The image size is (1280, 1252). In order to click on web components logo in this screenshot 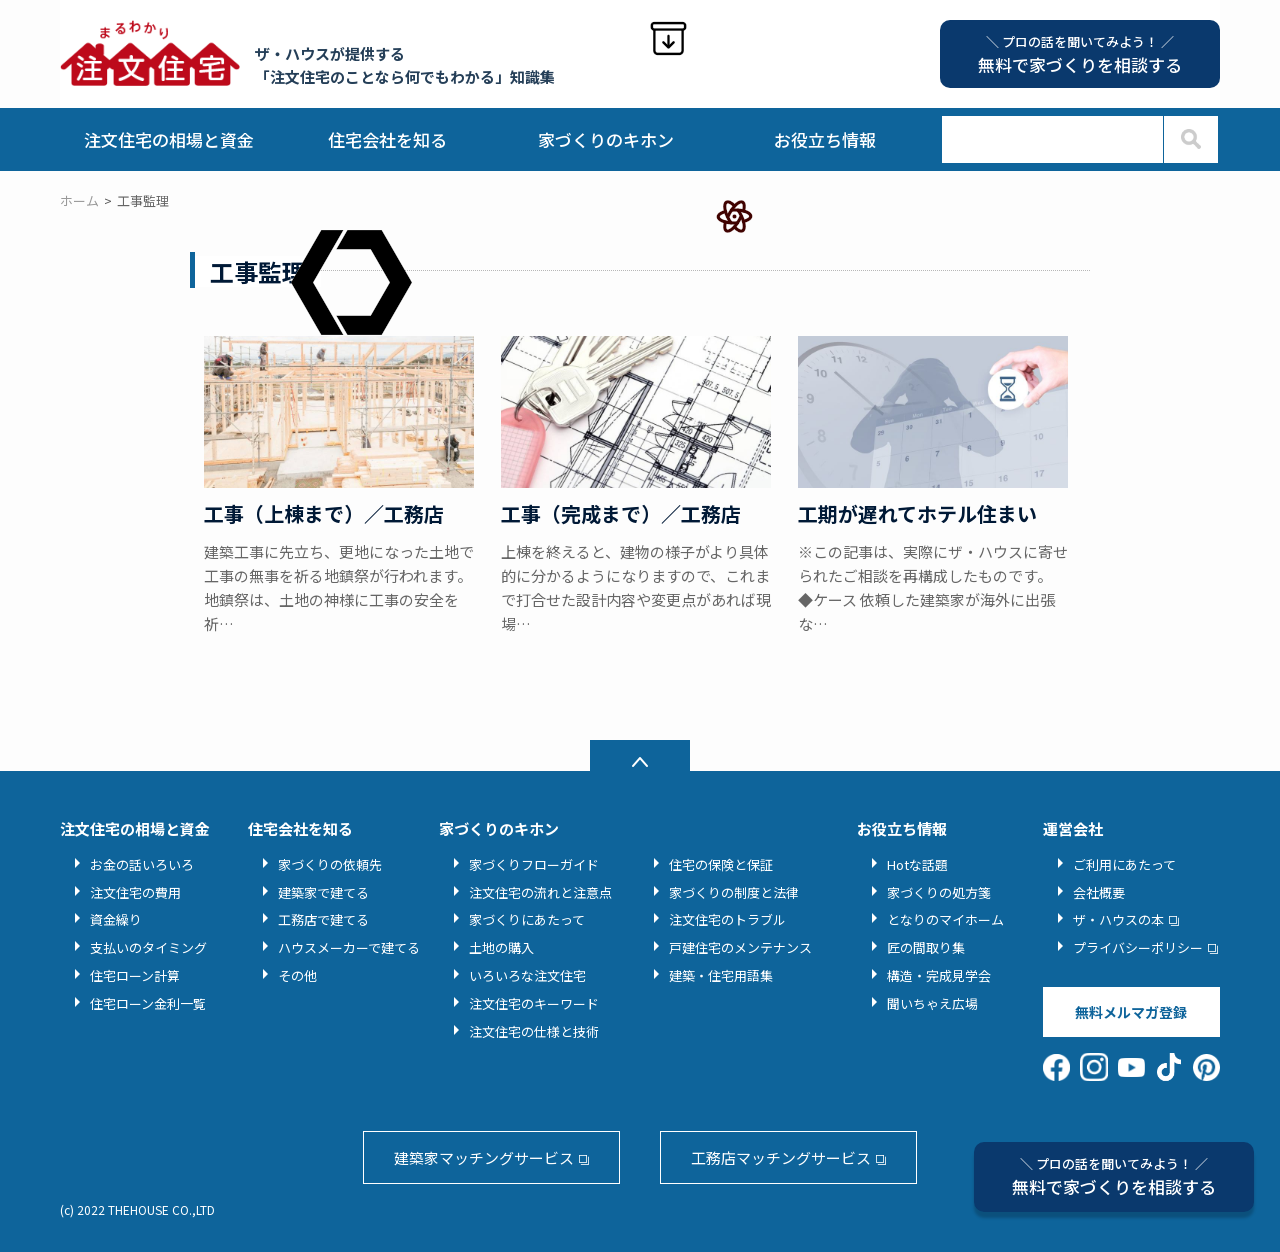, I will do `click(351, 282)`.